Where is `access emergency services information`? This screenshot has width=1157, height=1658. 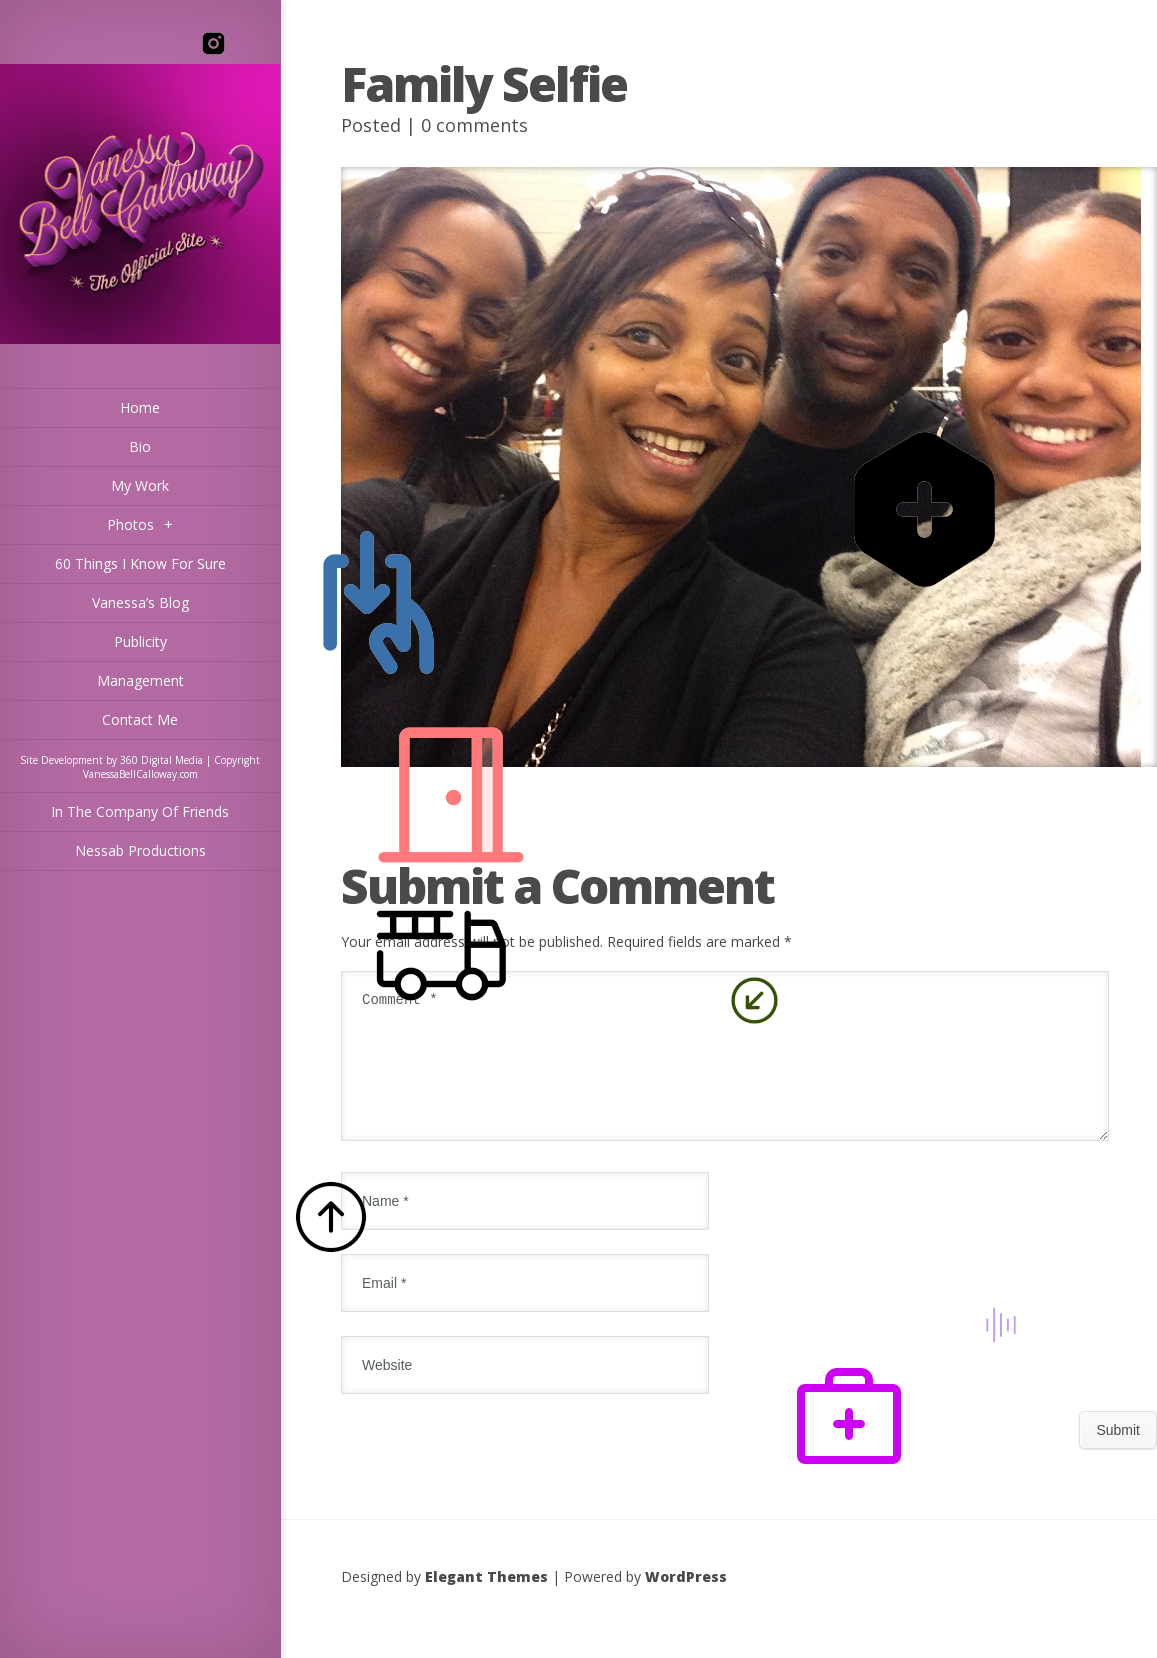
access emergency services information is located at coordinates (437, 949).